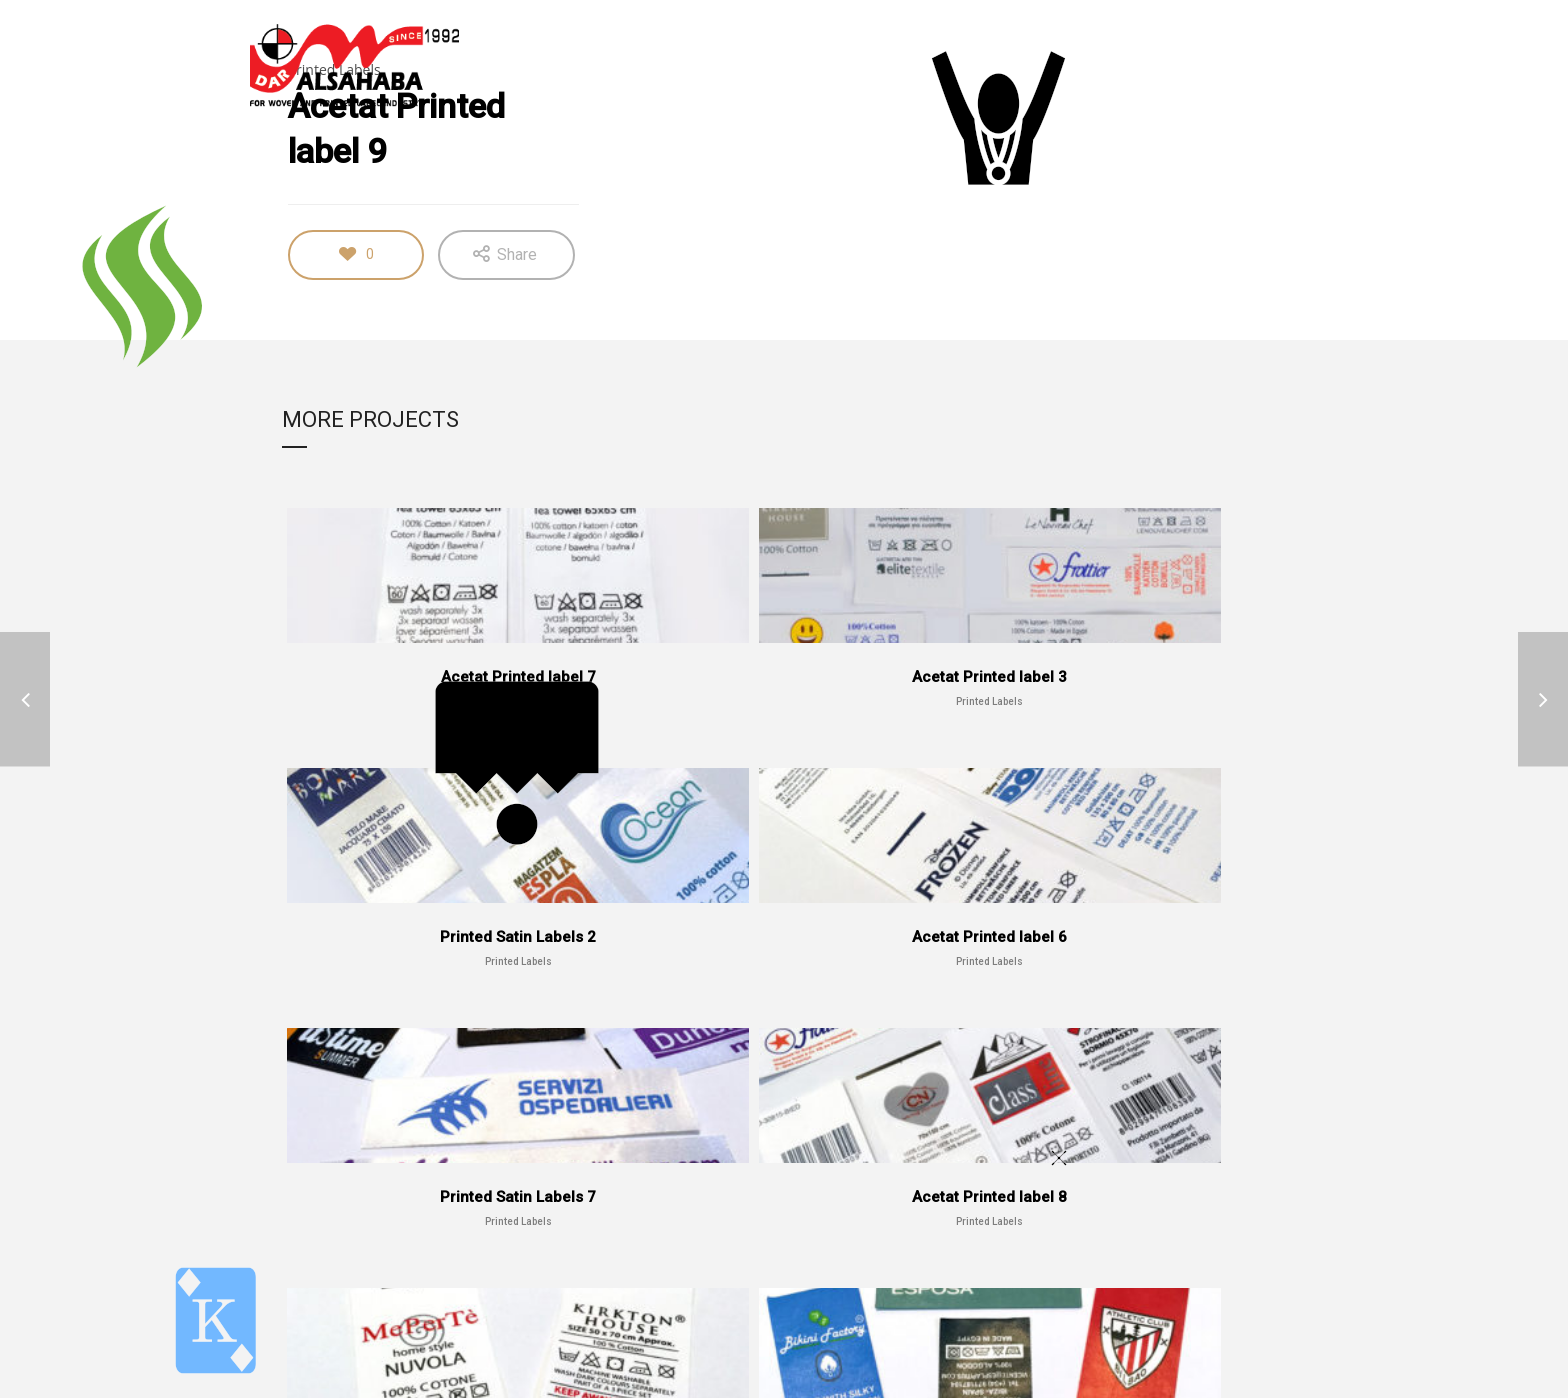 The height and width of the screenshot is (1398, 1568). Describe the element at coordinates (215, 1320) in the screenshot. I see `king of diamonds playing card` at that location.